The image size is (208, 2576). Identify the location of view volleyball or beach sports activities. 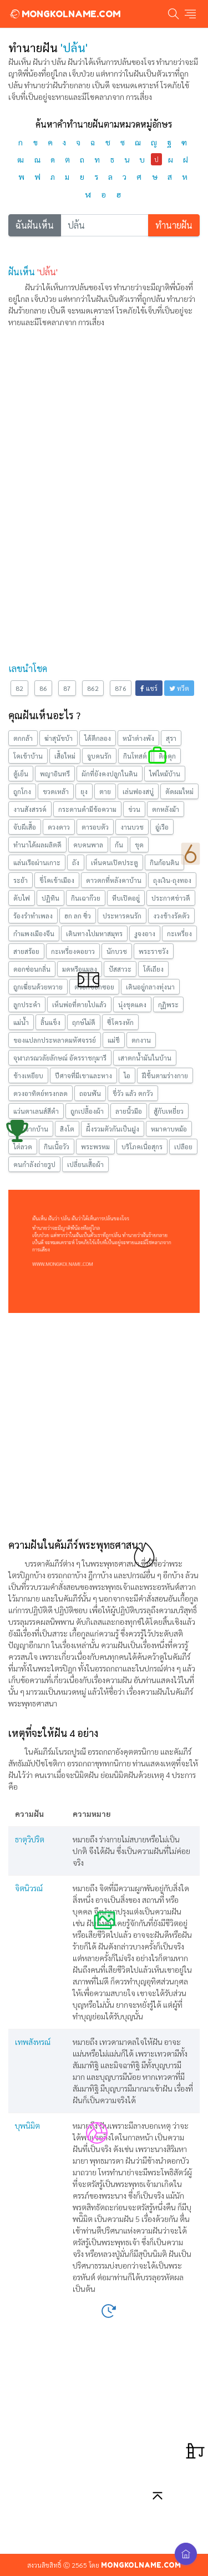
(97, 2133).